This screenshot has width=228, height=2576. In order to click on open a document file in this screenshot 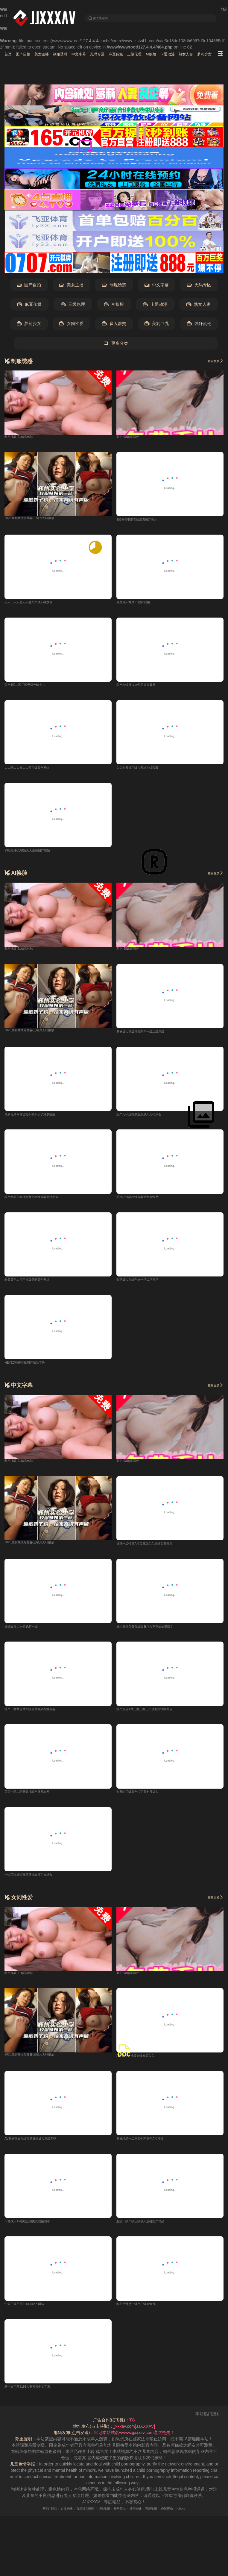, I will do `click(124, 2051)`.